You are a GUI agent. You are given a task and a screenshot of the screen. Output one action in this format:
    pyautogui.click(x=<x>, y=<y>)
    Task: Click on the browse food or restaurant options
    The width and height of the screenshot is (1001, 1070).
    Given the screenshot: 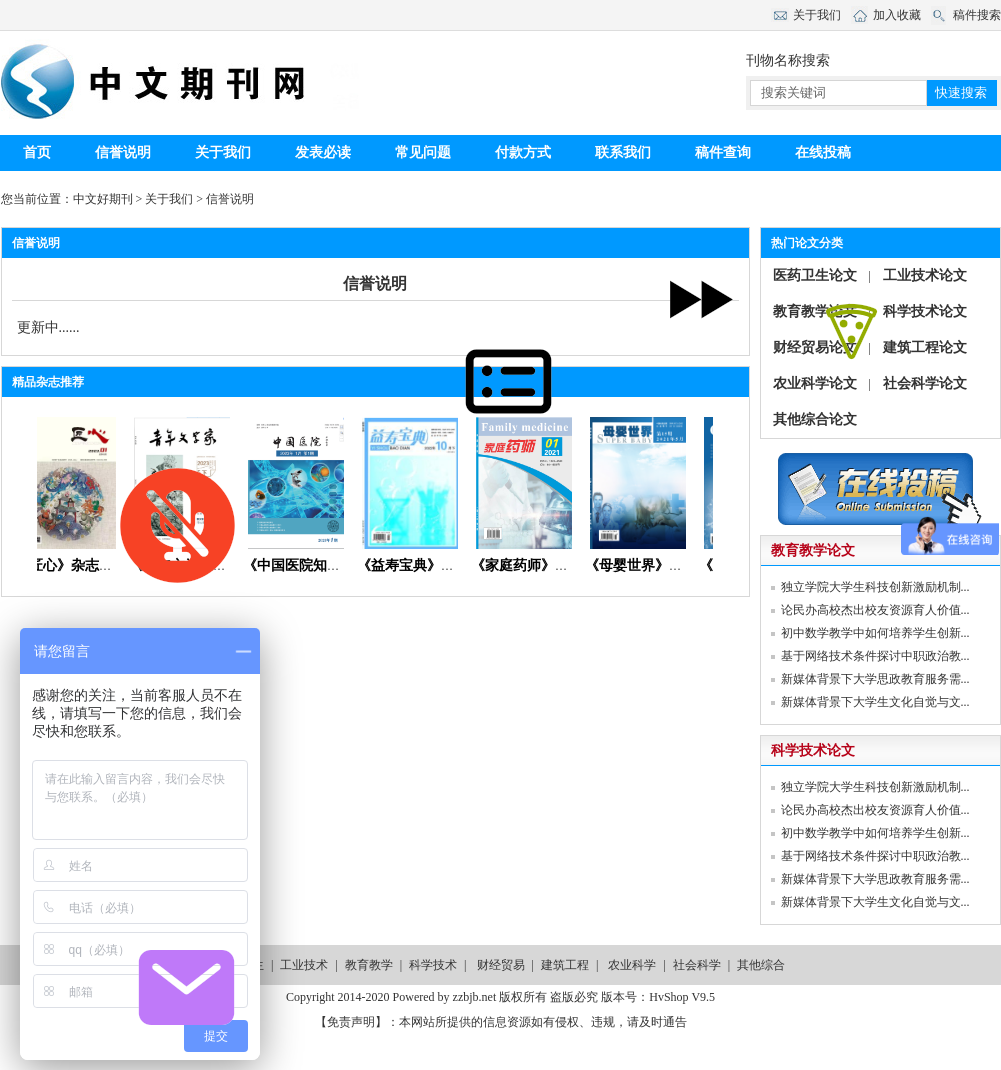 What is the action you would take?
    pyautogui.click(x=851, y=331)
    